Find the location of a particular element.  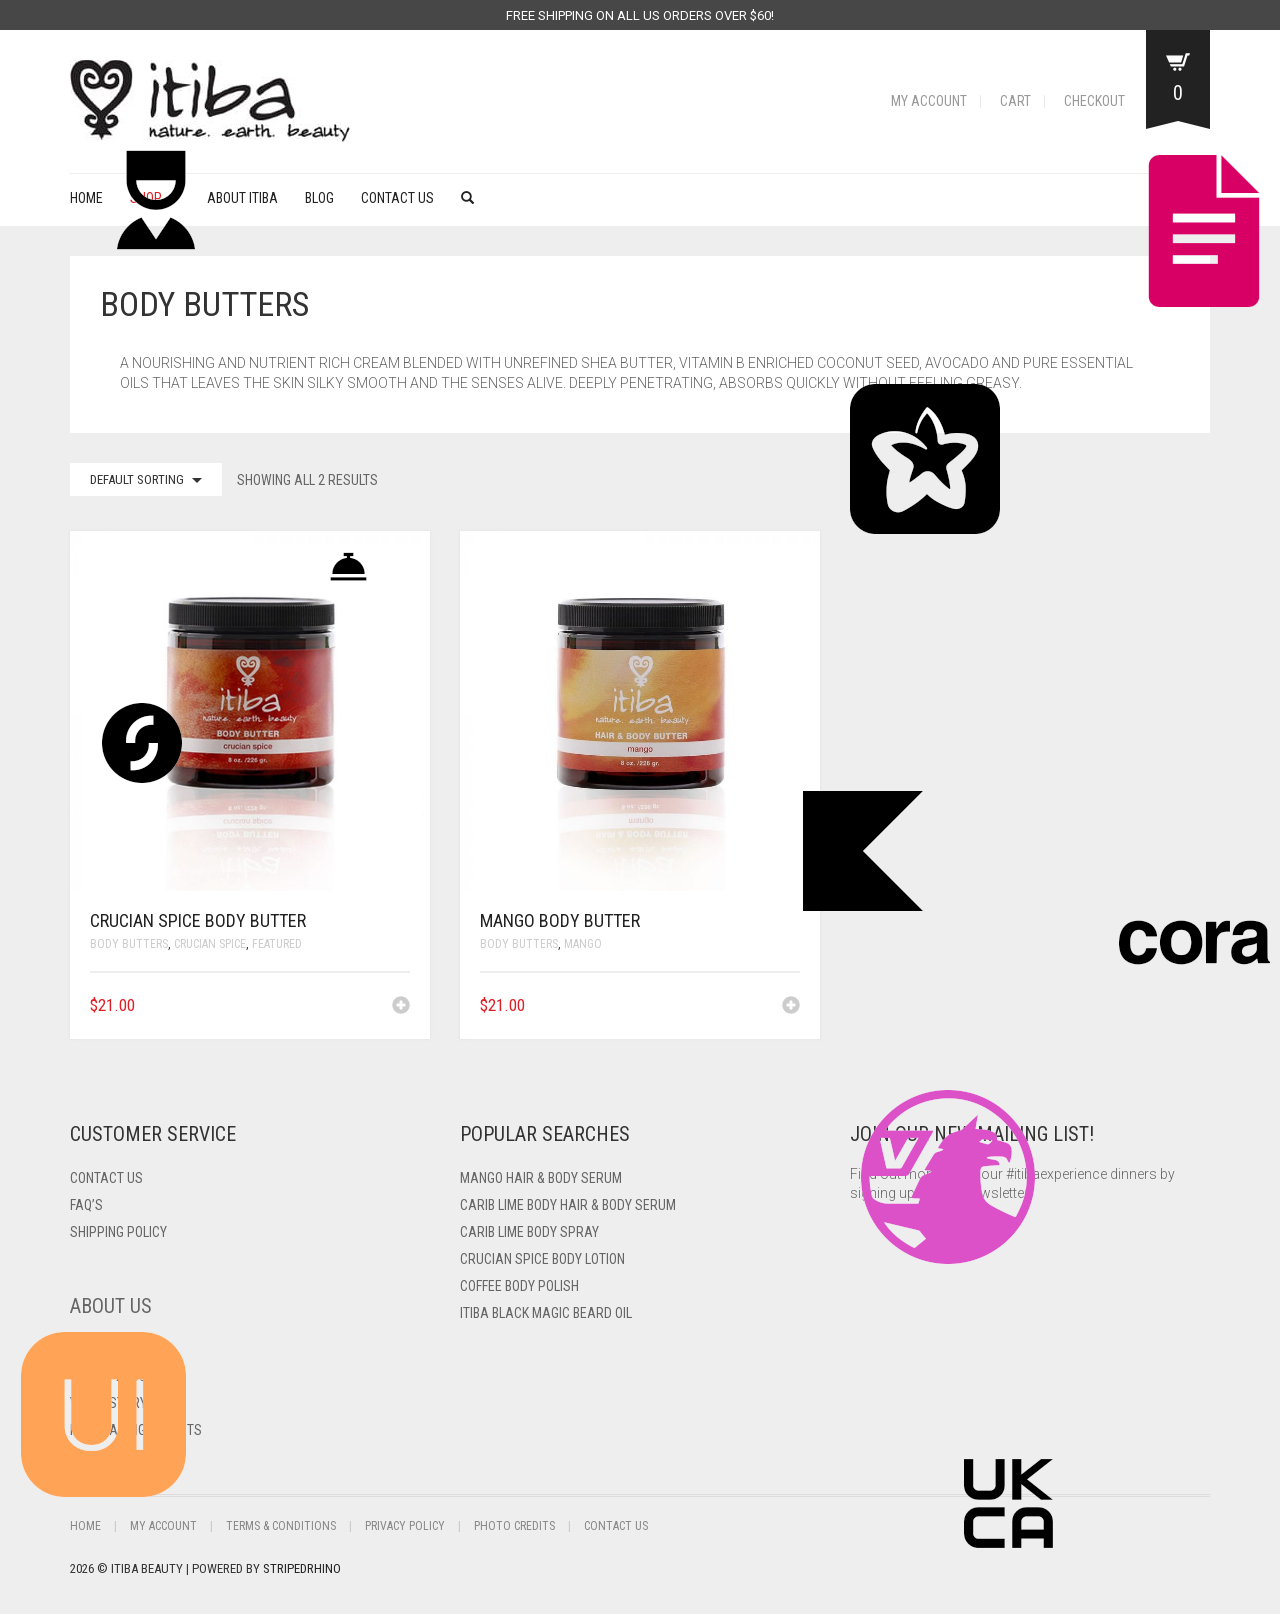

UKCA (UK Conformity Assessed) certification mark is located at coordinates (1008, 1503).